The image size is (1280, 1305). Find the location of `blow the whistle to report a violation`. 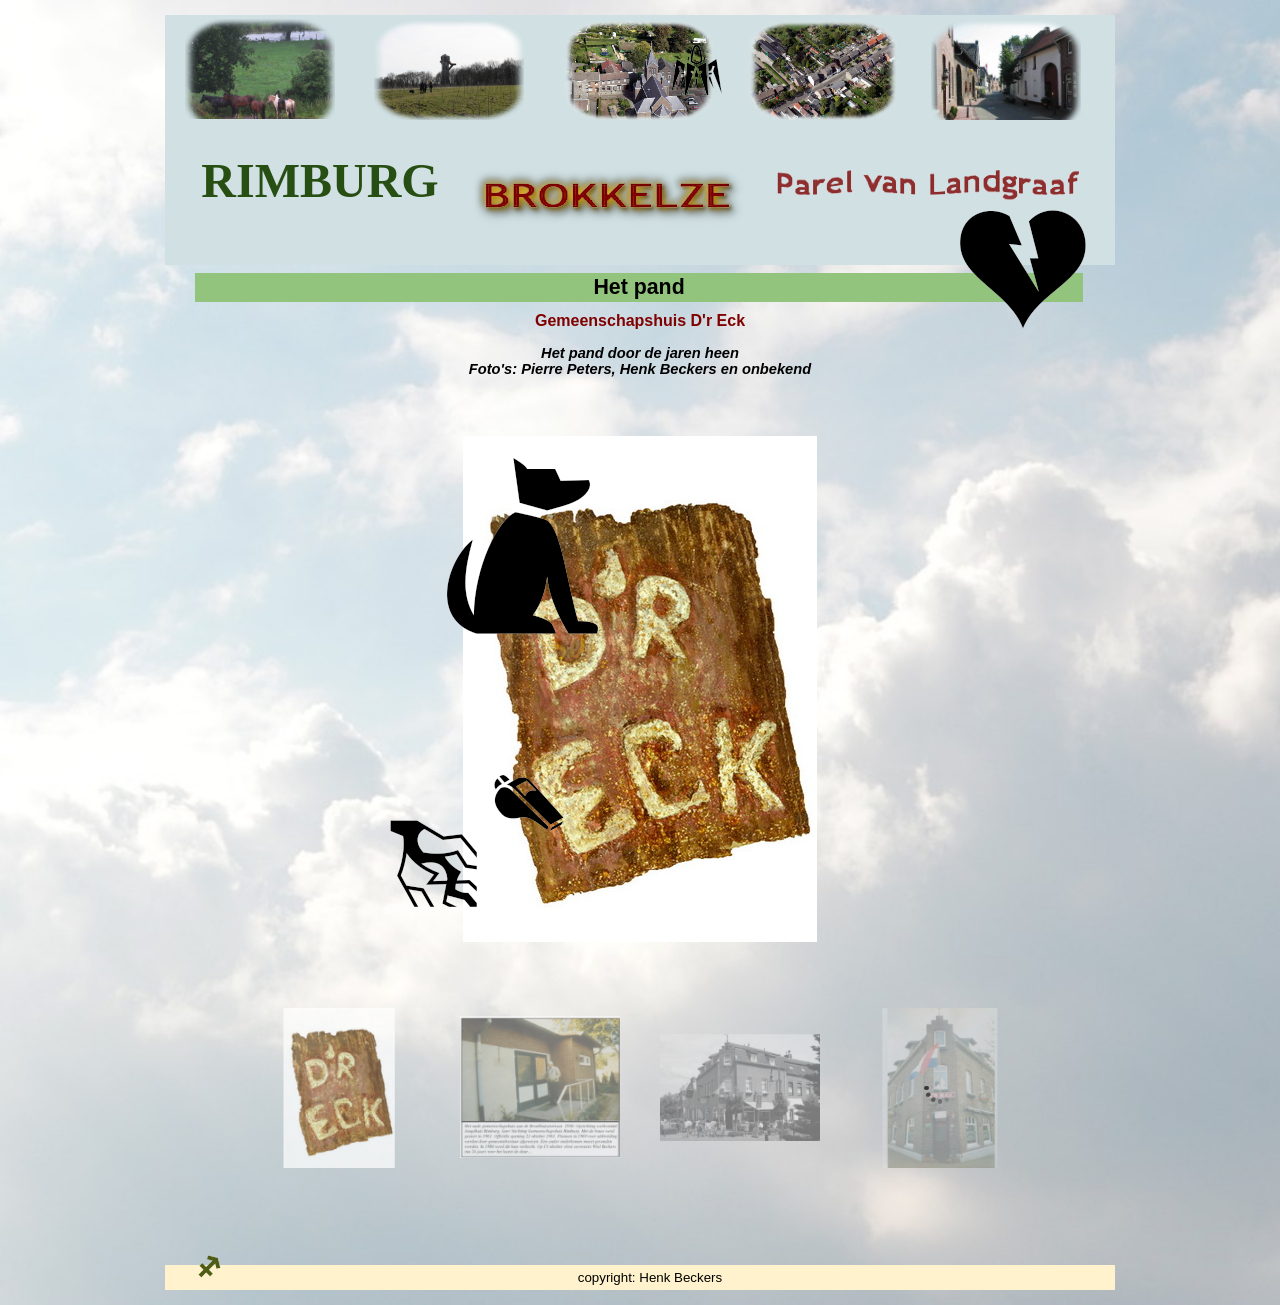

blow the whistle to report a violation is located at coordinates (529, 803).